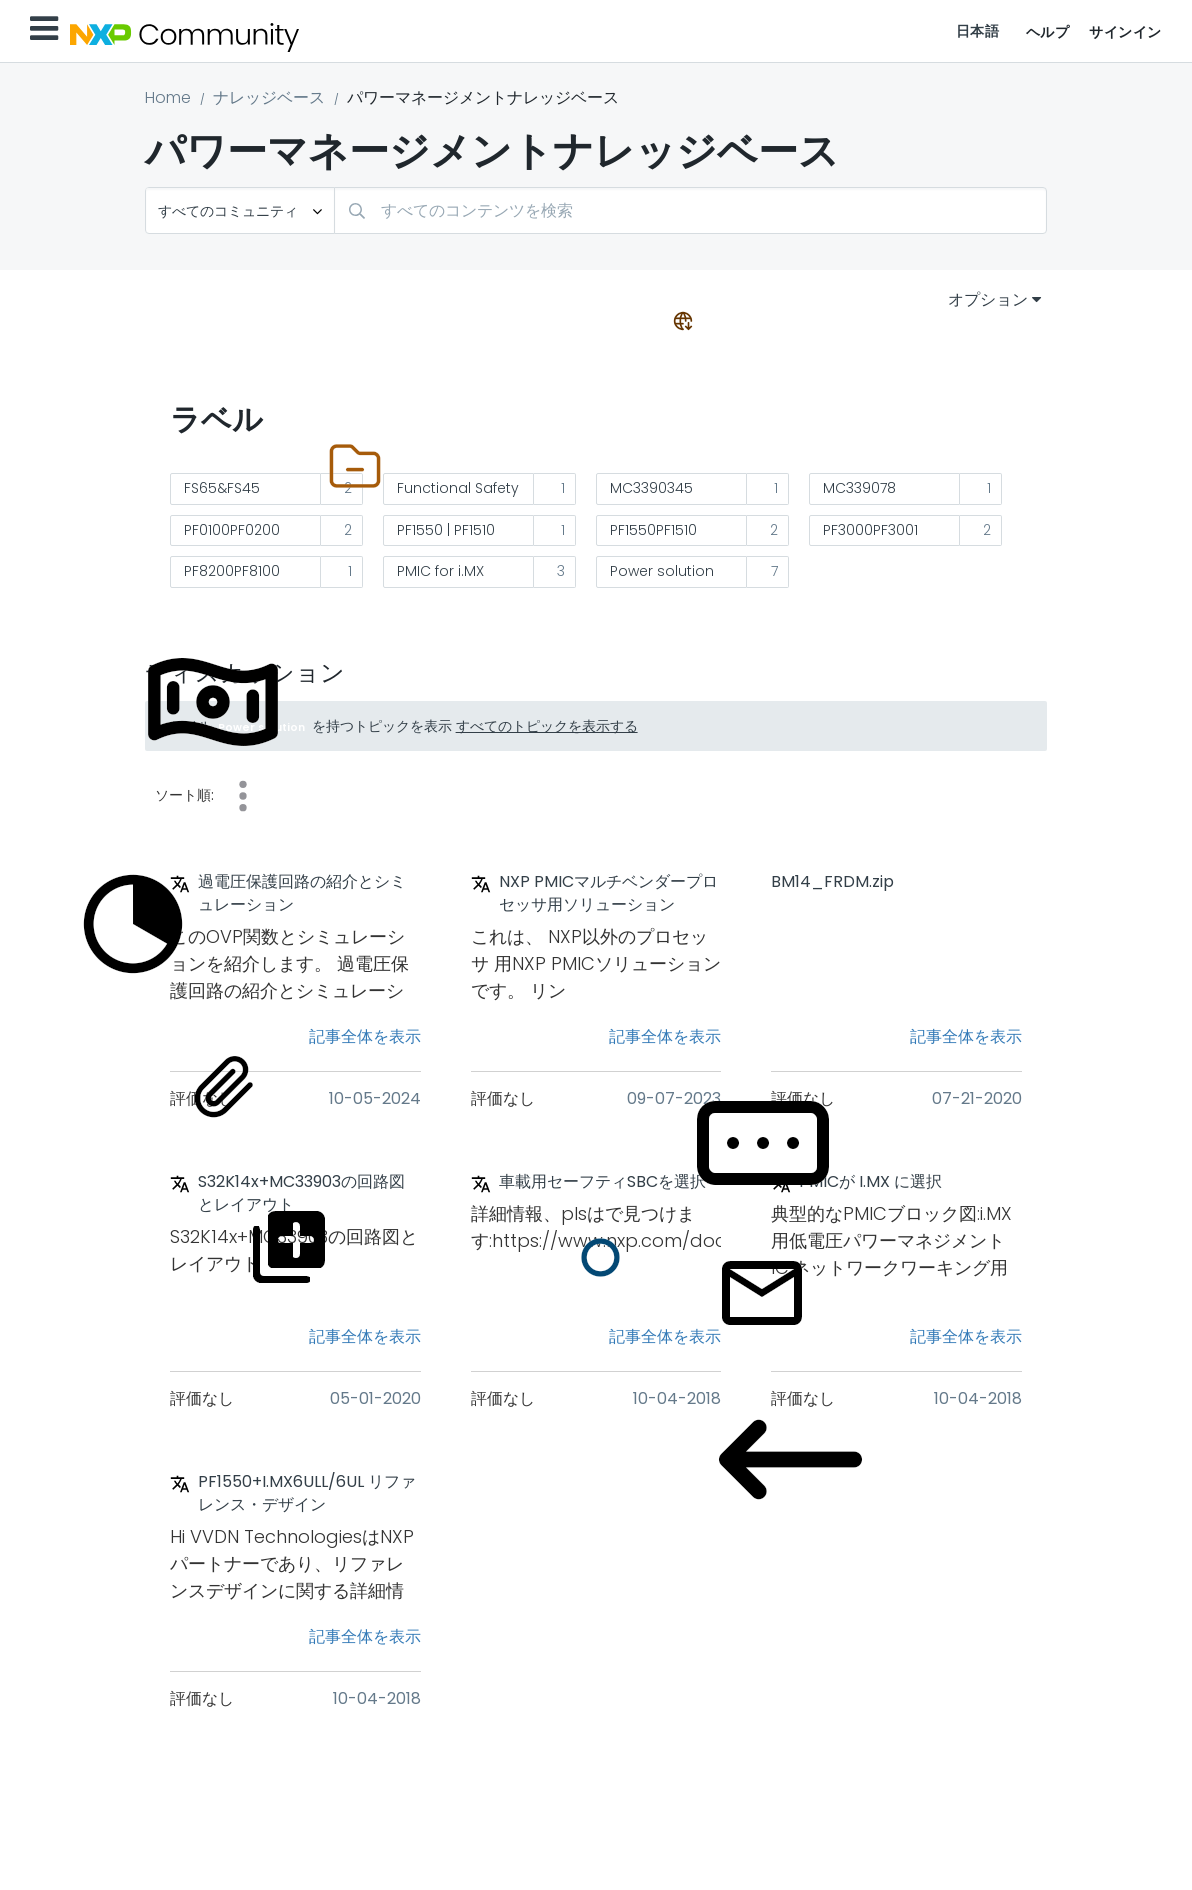  What do you see at coordinates (790, 1459) in the screenshot?
I see `go back to the previous page` at bounding box center [790, 1459].